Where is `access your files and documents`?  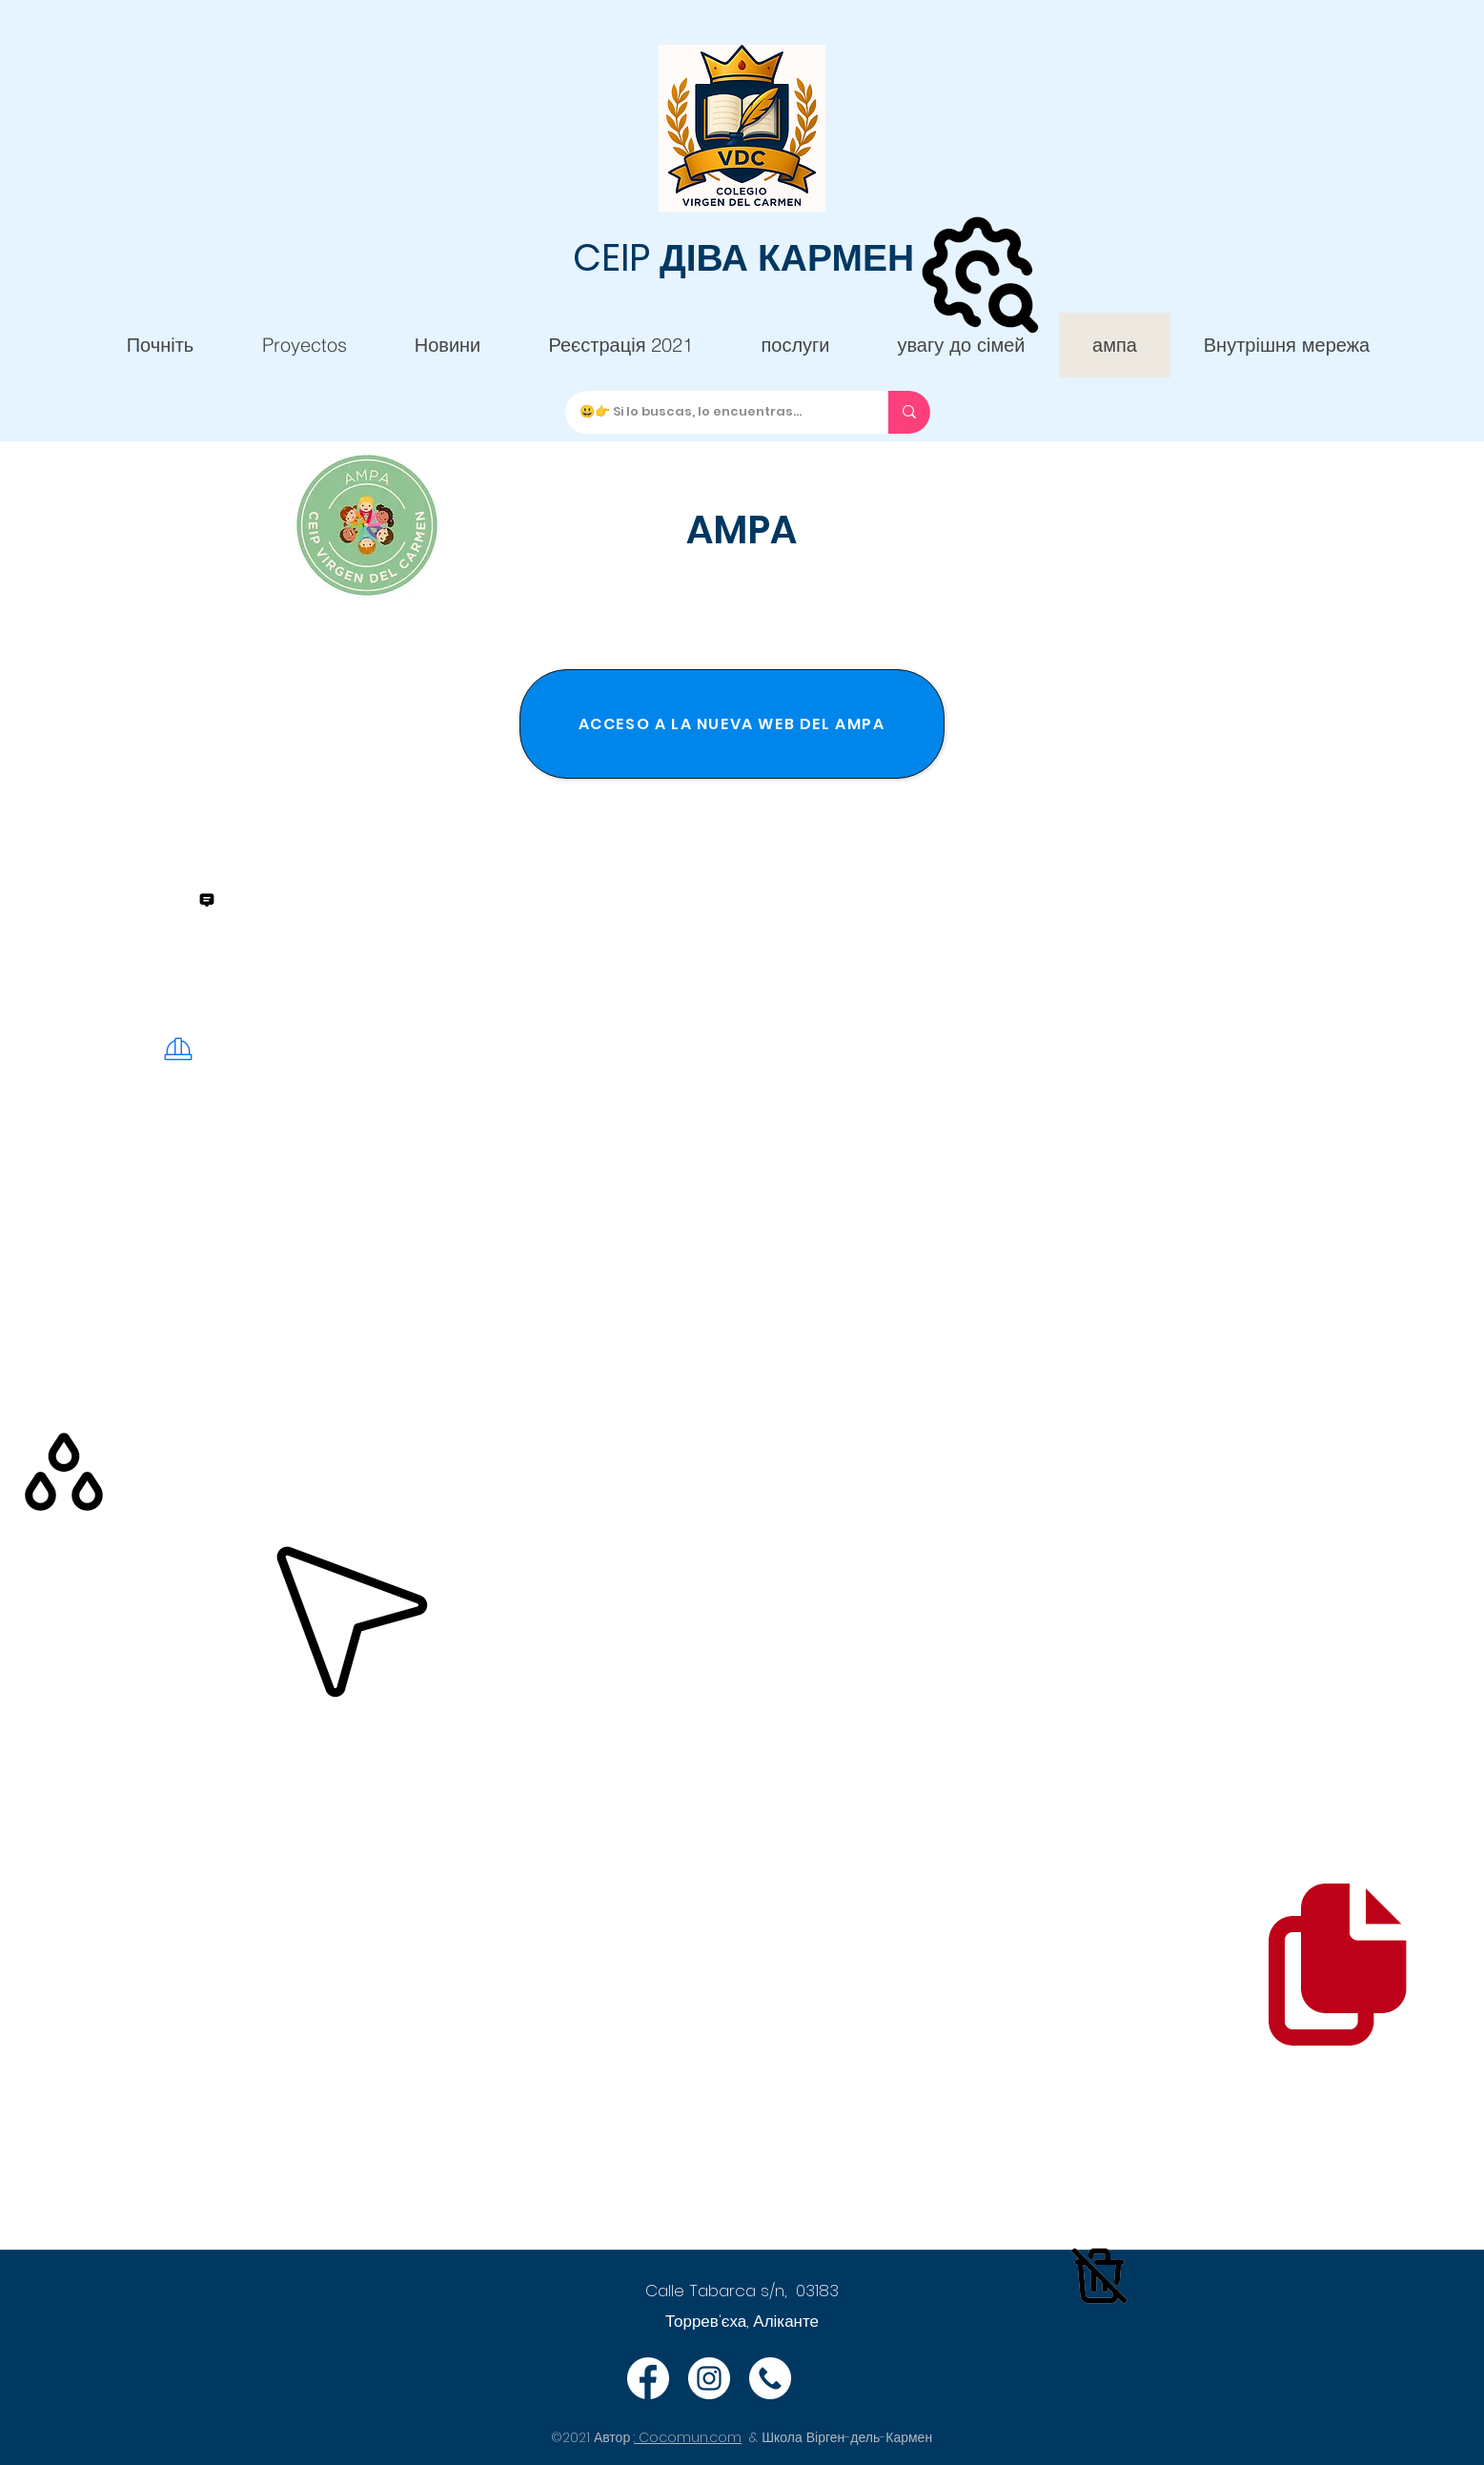
access your files and documents is located at coordinates (1333, 1965).